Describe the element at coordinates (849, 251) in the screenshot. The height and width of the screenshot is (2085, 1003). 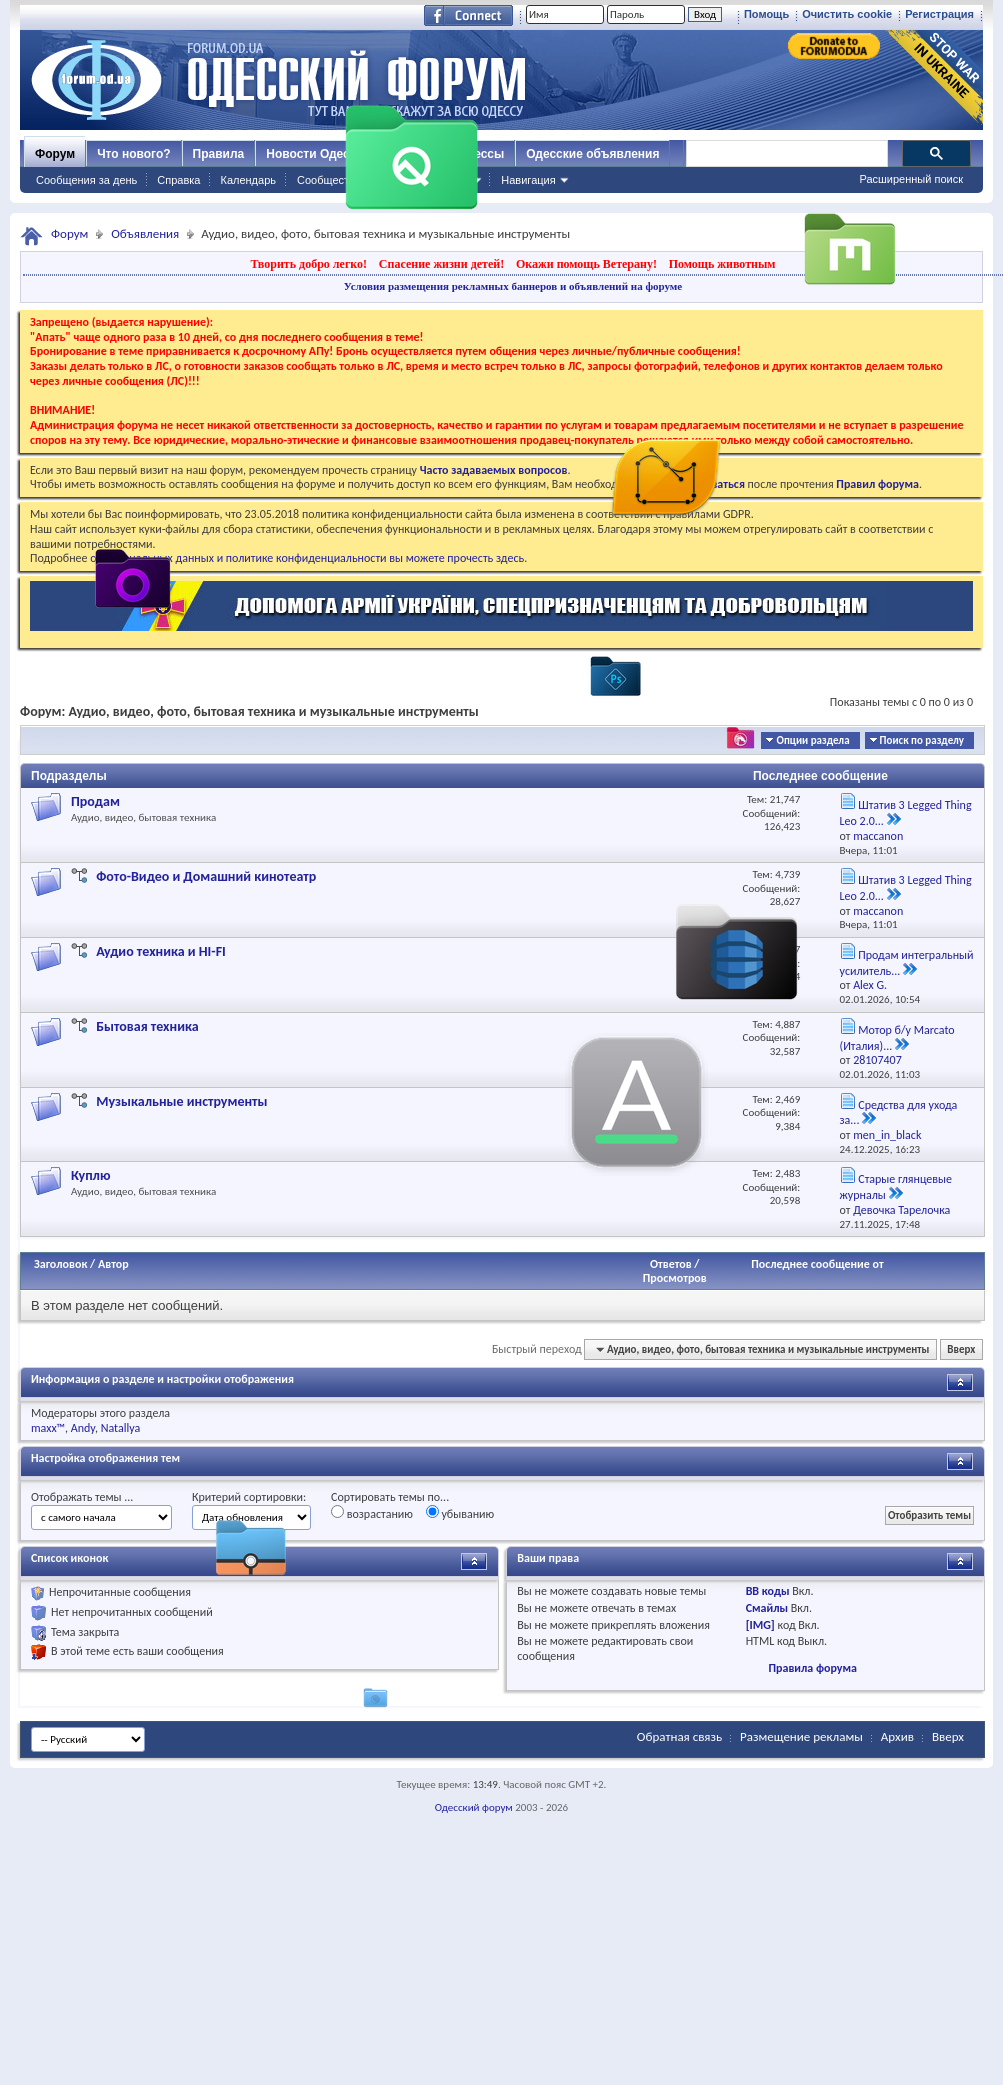
I see `open quixel mixer project files folder` at that location.